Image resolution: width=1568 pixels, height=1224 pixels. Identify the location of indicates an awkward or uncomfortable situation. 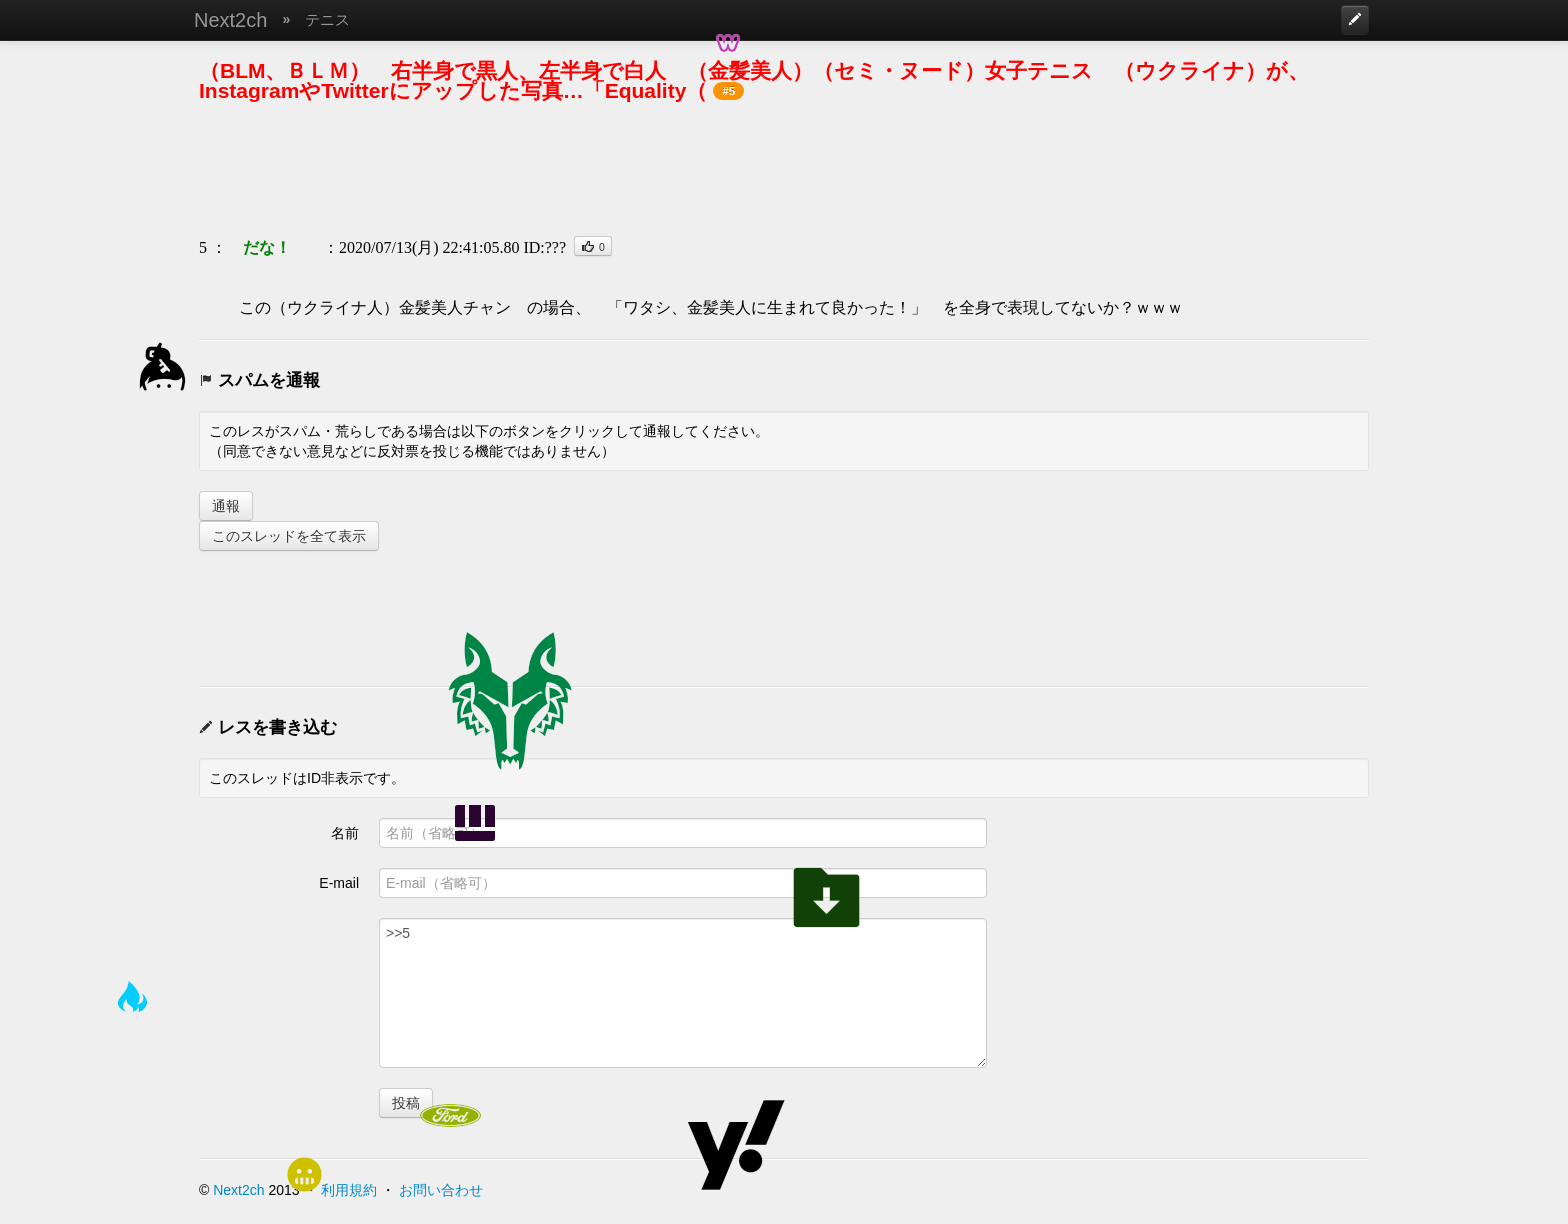
(304, 1174).